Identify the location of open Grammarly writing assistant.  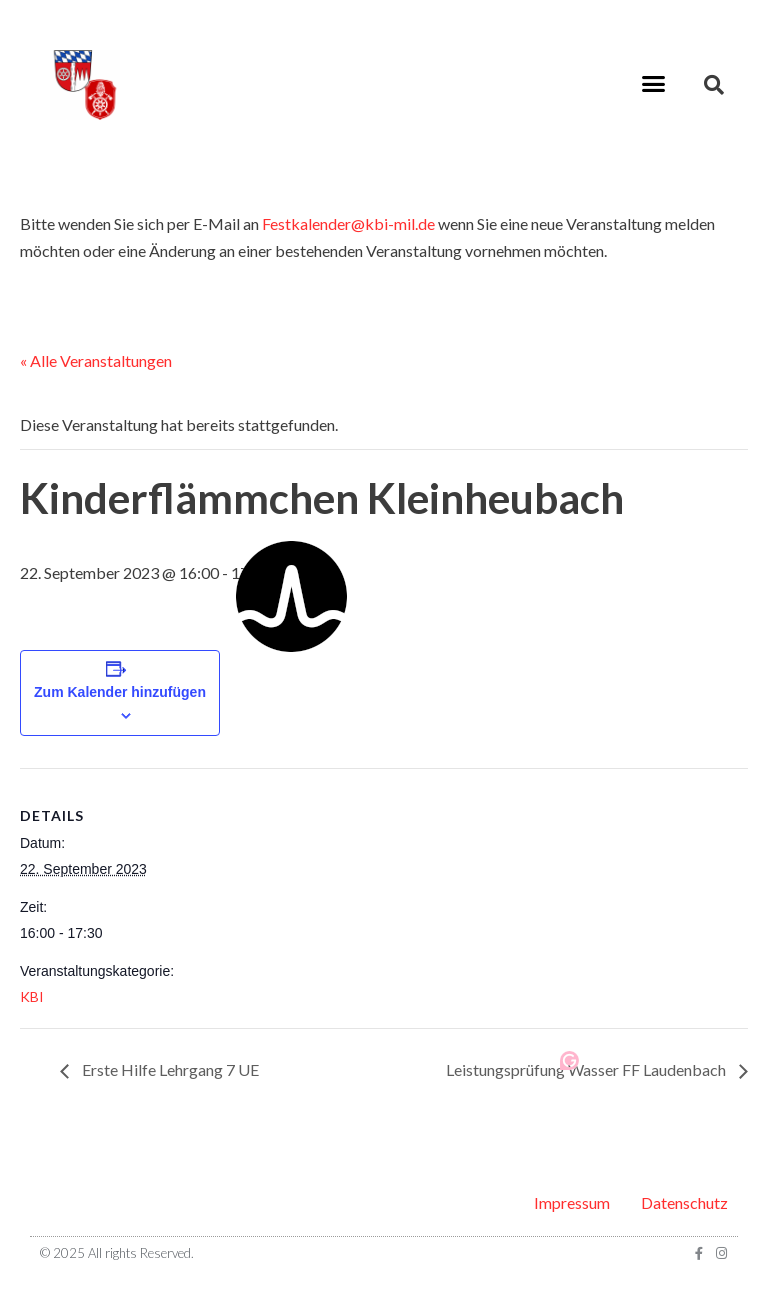
(569, 1060).